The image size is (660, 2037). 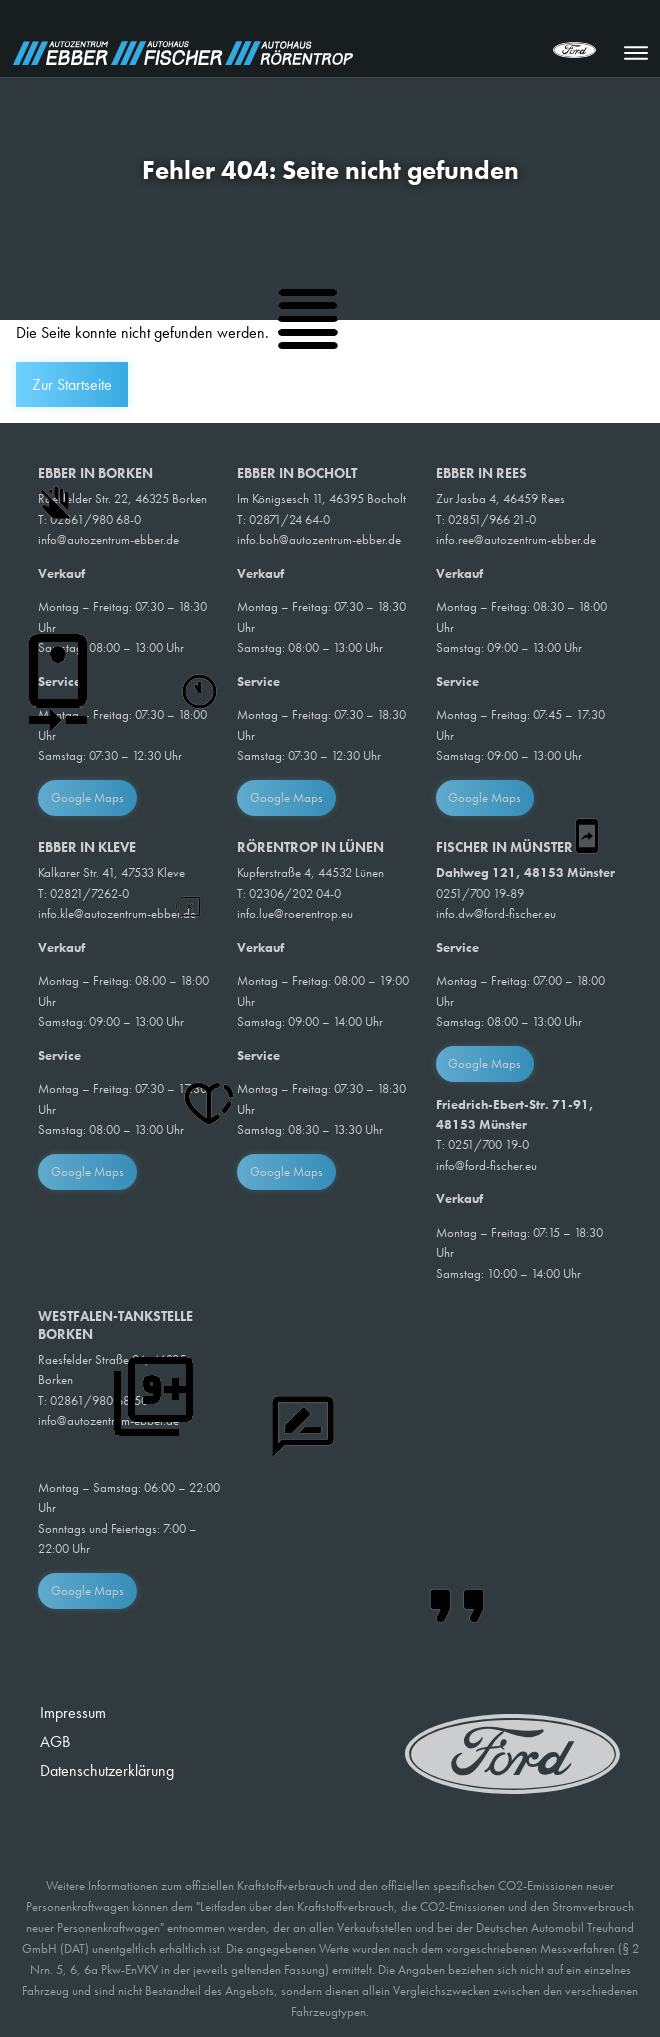 What do you see at coordinates (457, 1606) in the screenshot?
I see `insert a block quote` at bounding box center [457, 1606].